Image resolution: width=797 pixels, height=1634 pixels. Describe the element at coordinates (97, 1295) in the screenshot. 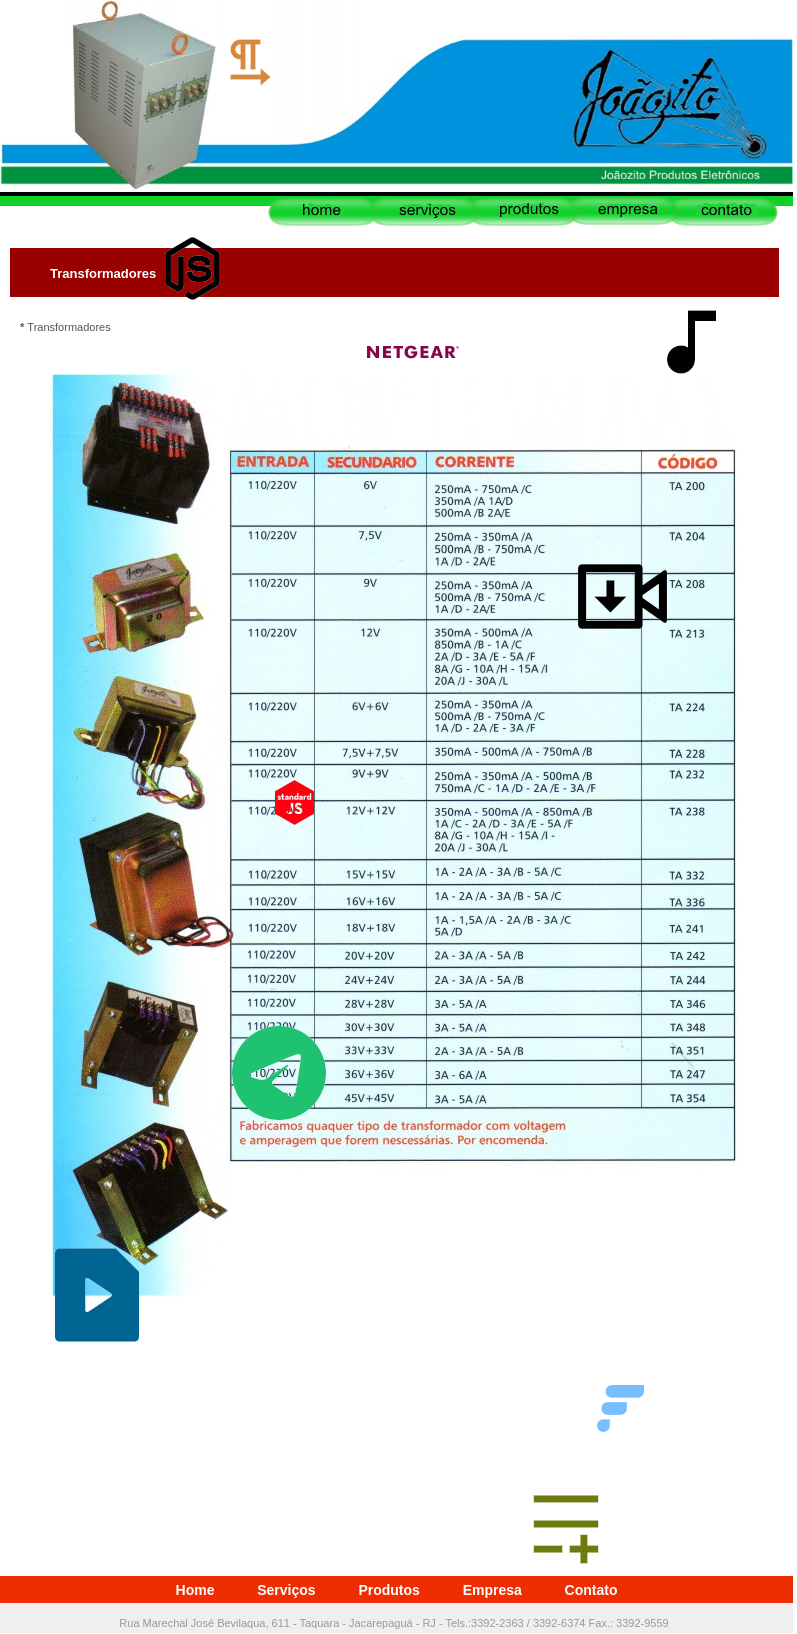

I see `open a video file` at that location.